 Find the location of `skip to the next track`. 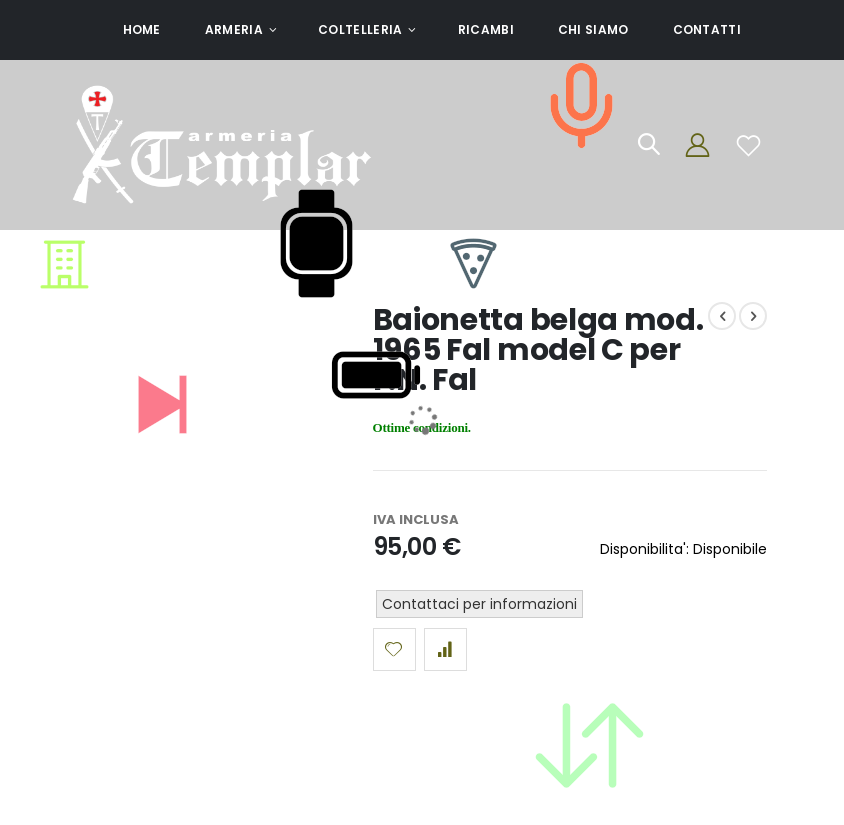

skip to the next track is located at coordinates (162, 404).